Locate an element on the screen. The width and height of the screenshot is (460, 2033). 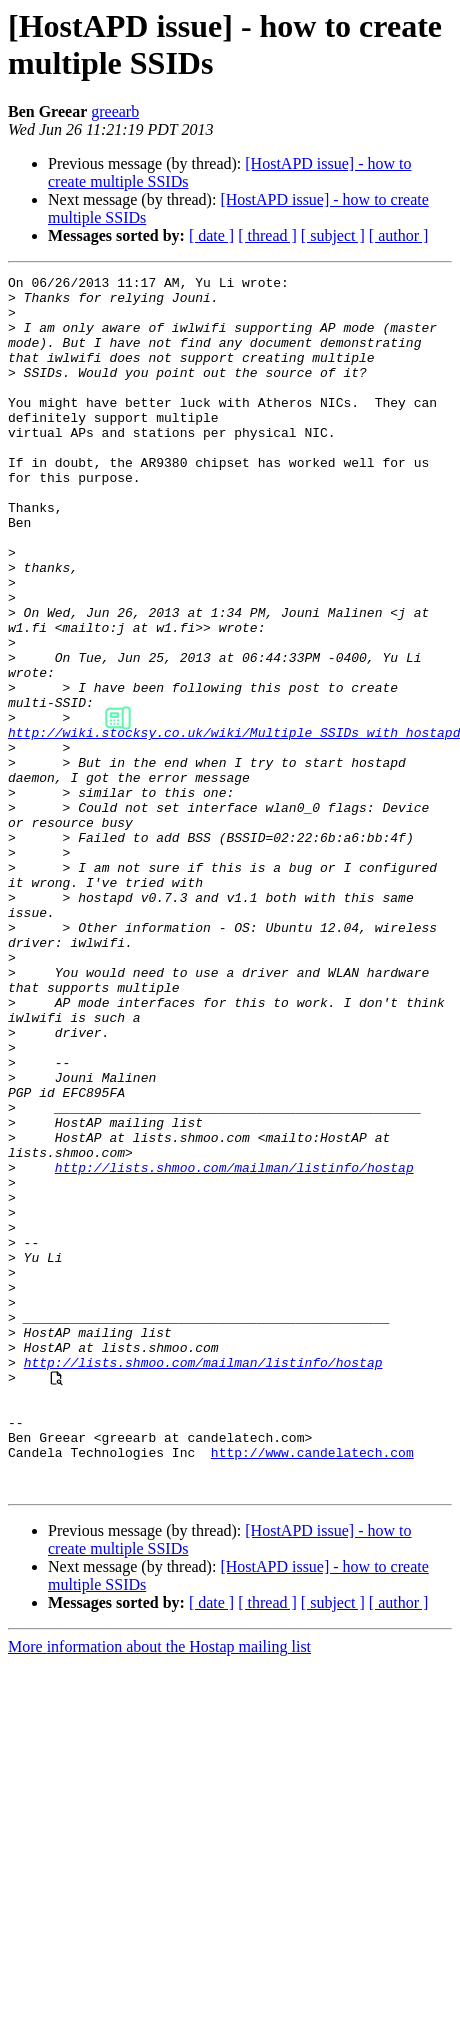
call using landline phone is located at coordinates (118, 718).